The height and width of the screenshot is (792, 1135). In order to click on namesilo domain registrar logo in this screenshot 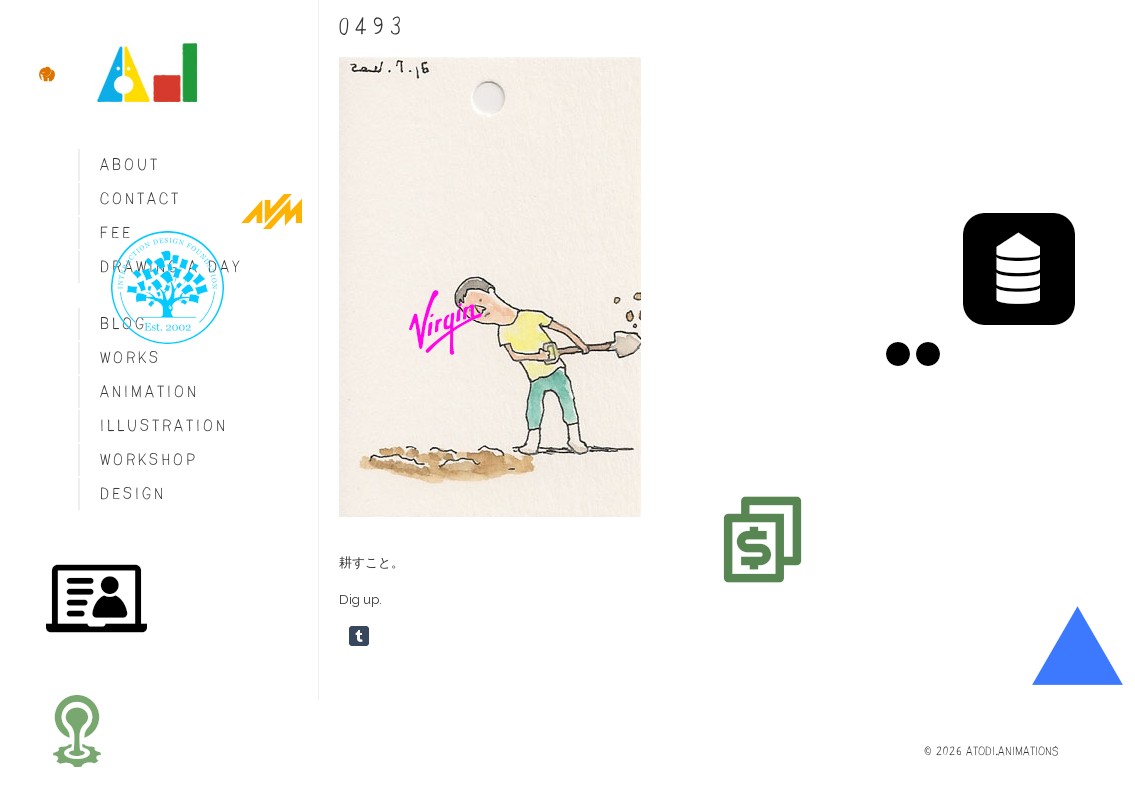, I will do `click(1019, 269)`.